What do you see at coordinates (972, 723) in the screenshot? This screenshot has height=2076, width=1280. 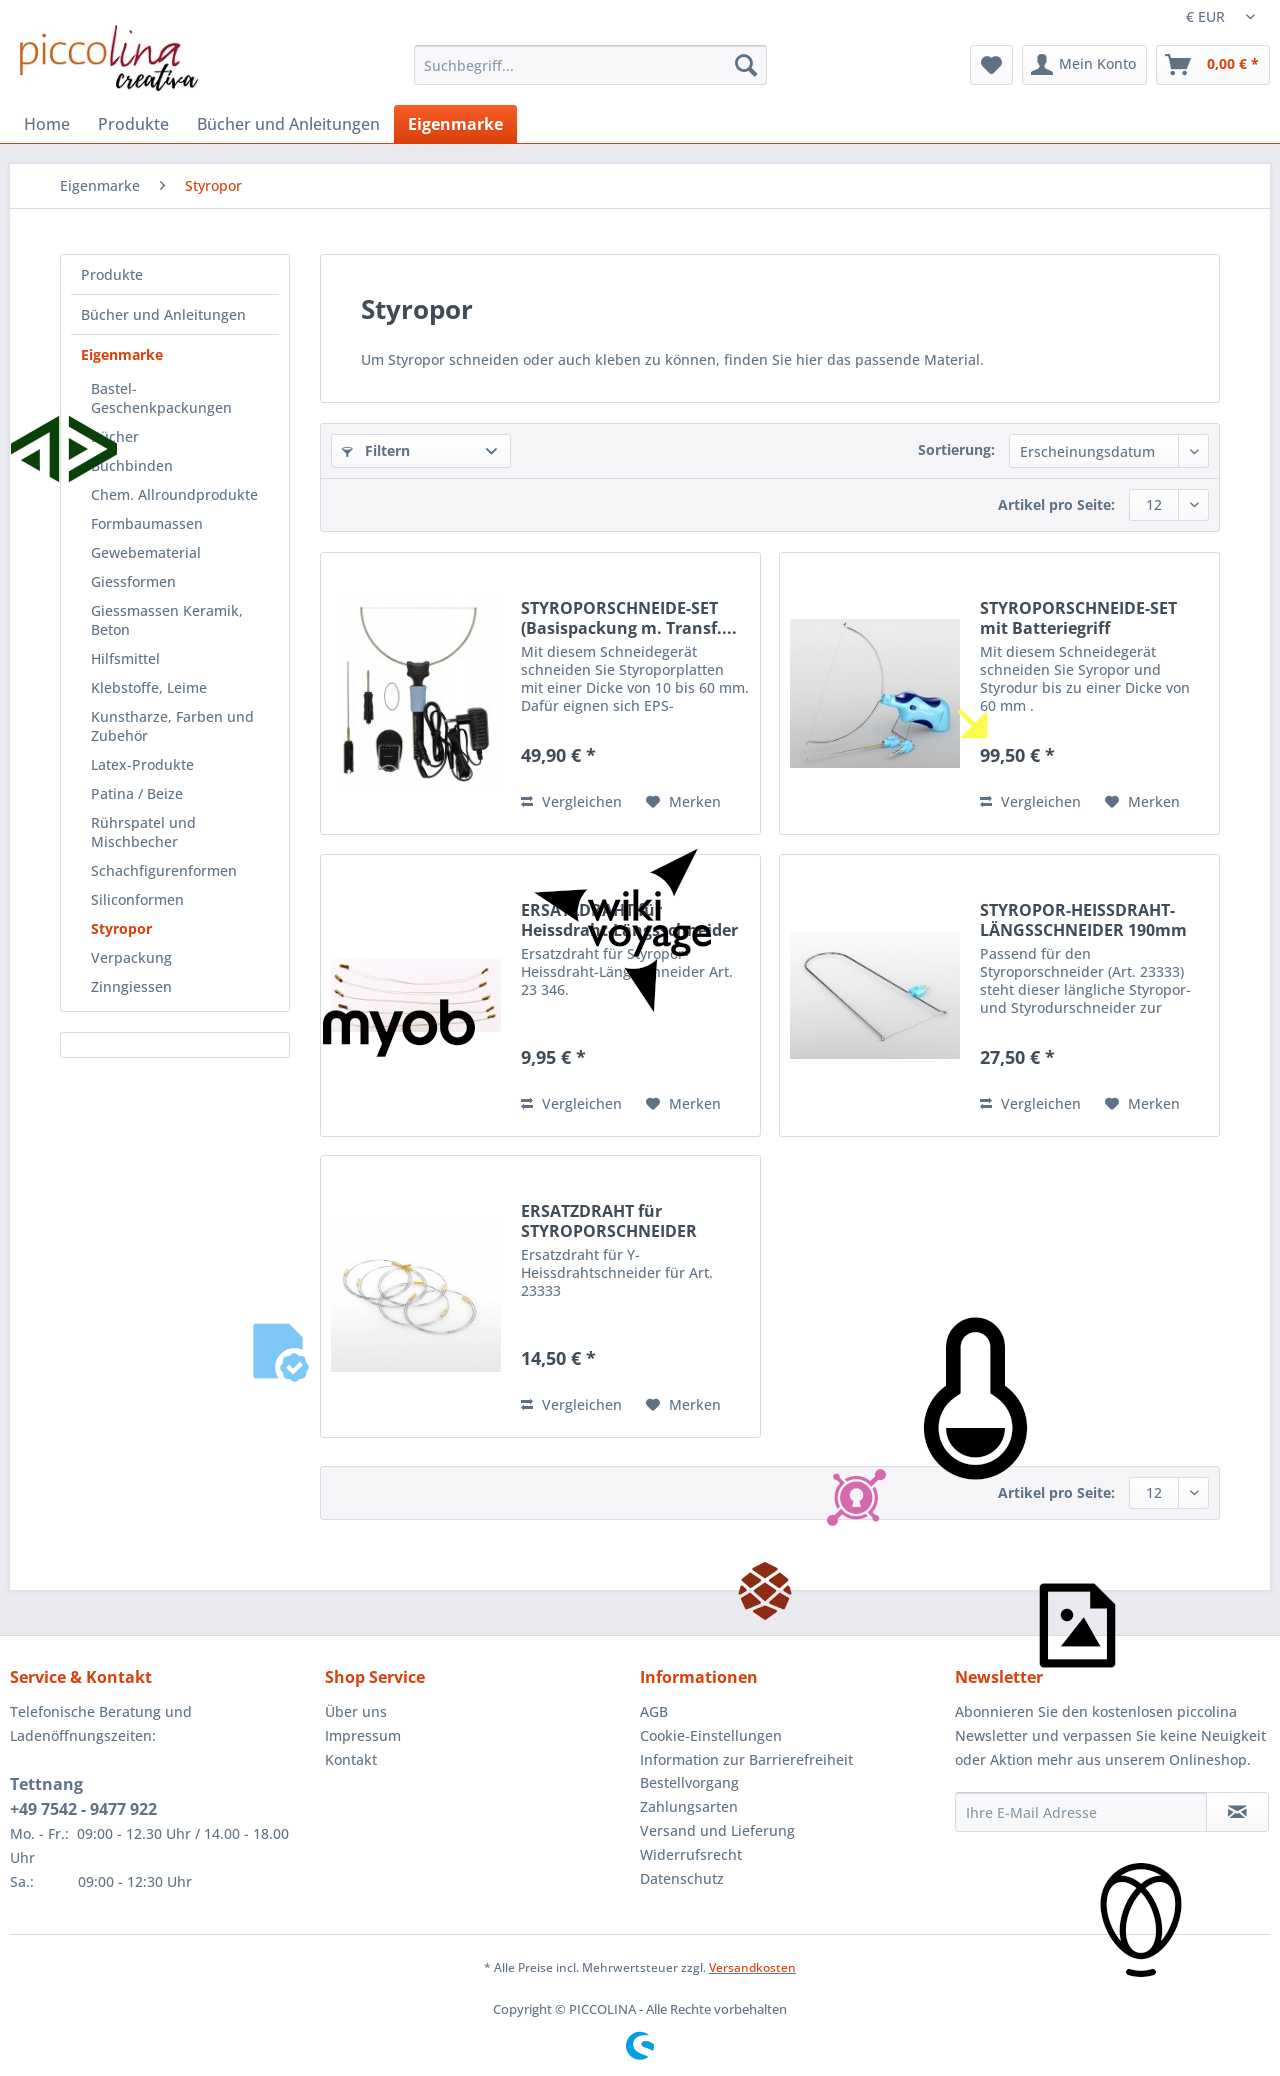 I see `navigate to the next item below` at bounding box center [972, 723].